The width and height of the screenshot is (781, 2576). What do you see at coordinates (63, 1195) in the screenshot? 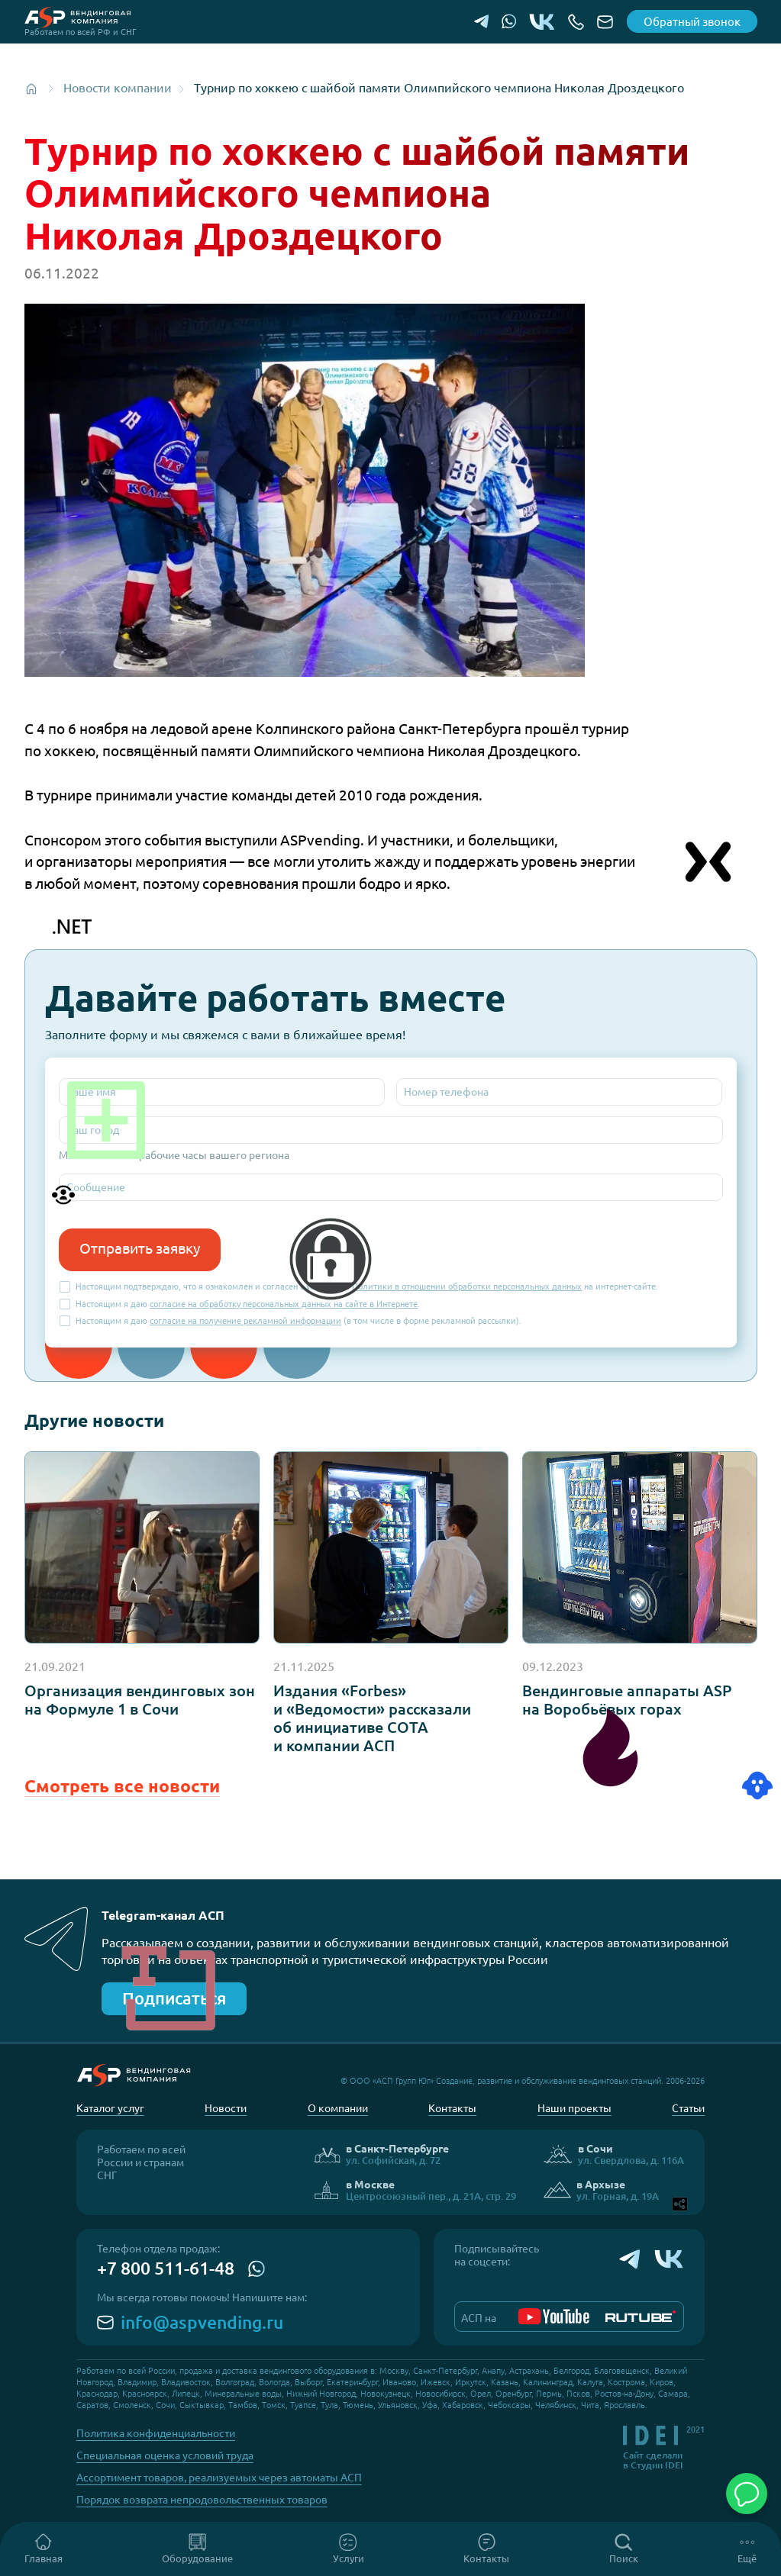
I see `view community members` at bounding box center [63, 1195].